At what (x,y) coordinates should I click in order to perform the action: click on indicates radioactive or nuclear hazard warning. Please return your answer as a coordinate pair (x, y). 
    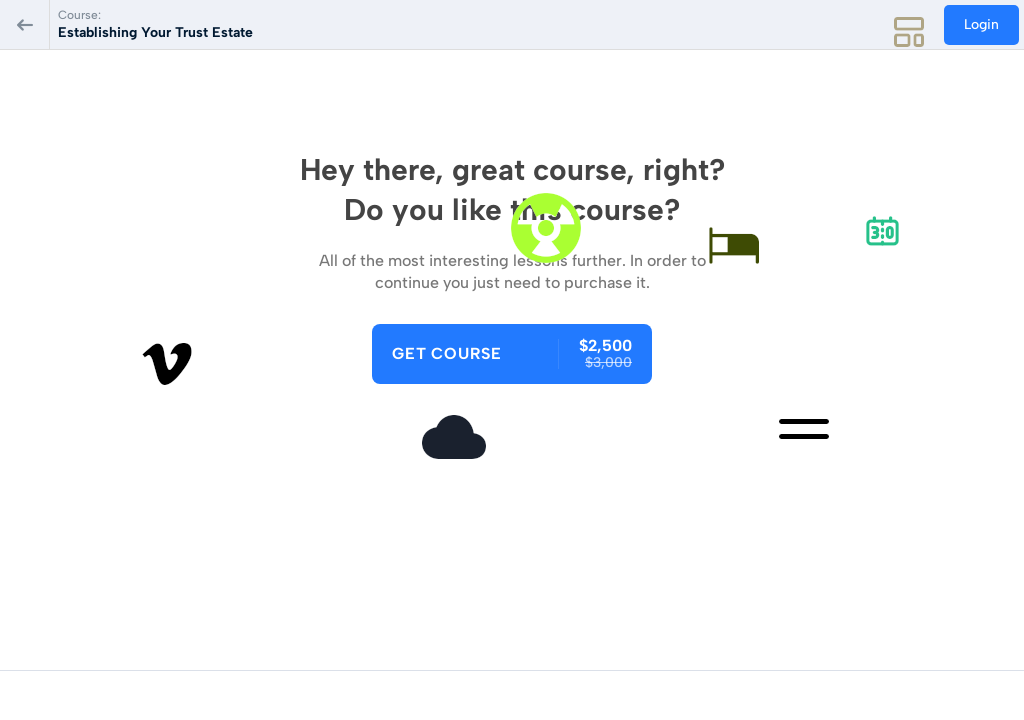
    Looking at the image, I should click on (546, 228).